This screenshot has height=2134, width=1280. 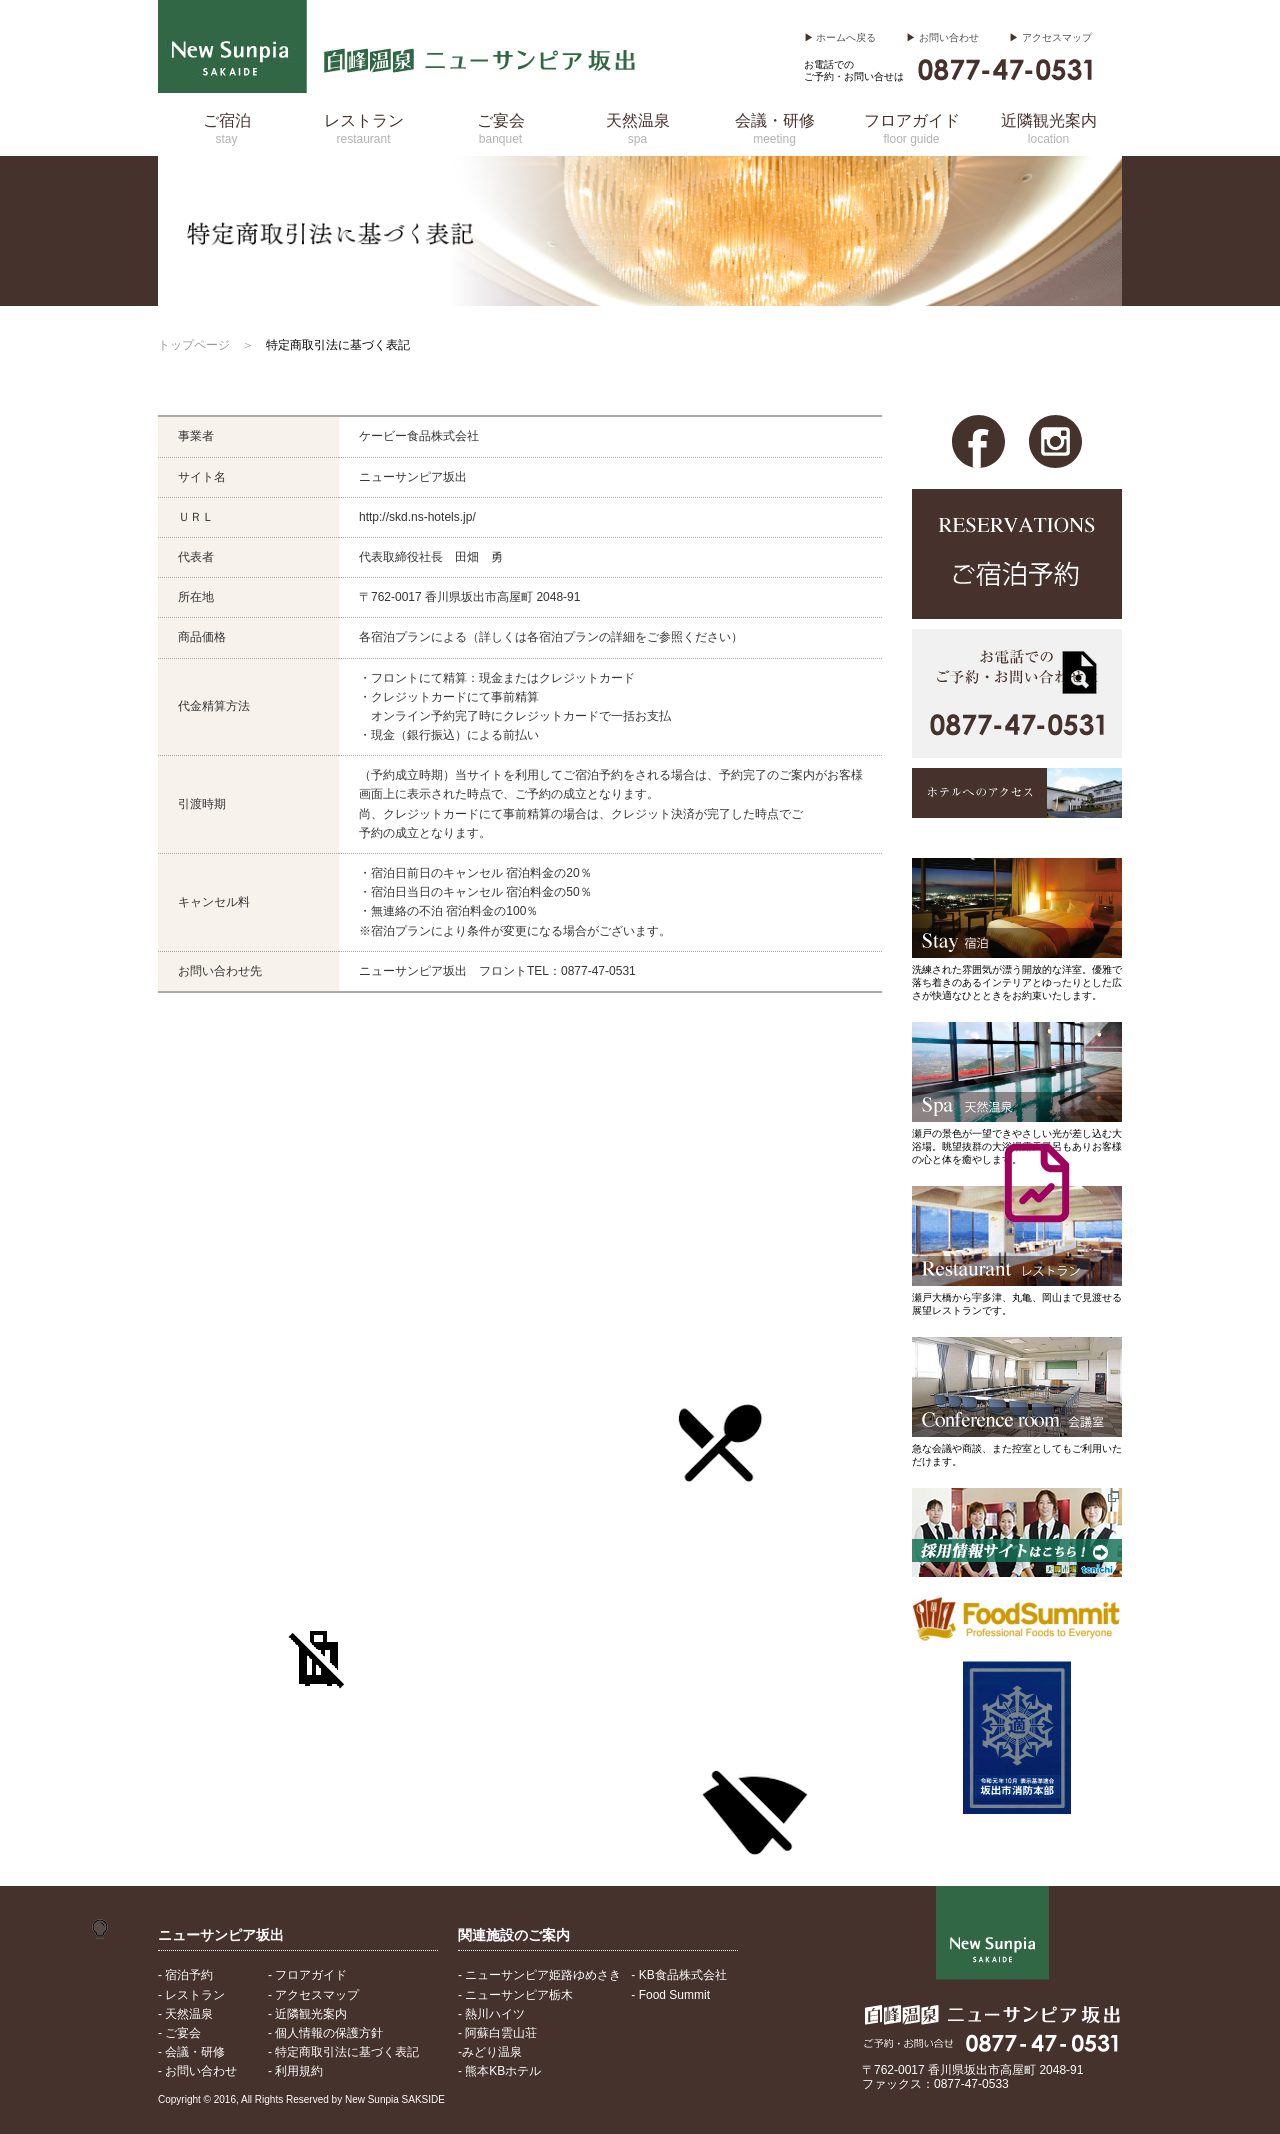 What do you see at coordinates (1079, 672) in the screenshot?
I see `scan document for plagiarism` at bounding box center [1079, 672].